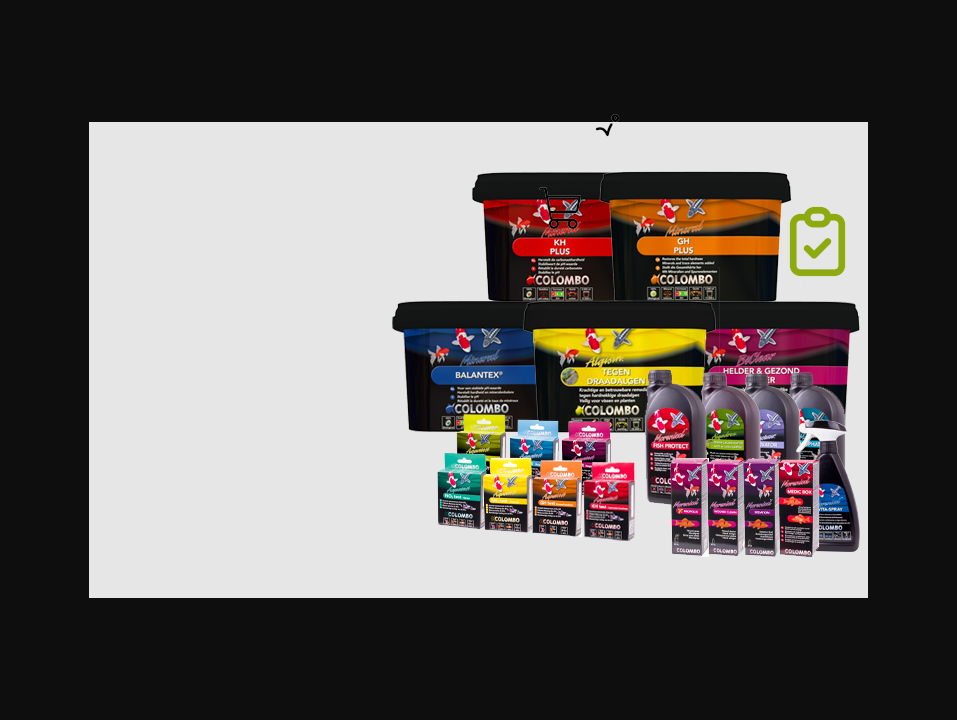 This screenshot has width=957, height=720. I want to click on view your shopping cart, so click(561, 209).